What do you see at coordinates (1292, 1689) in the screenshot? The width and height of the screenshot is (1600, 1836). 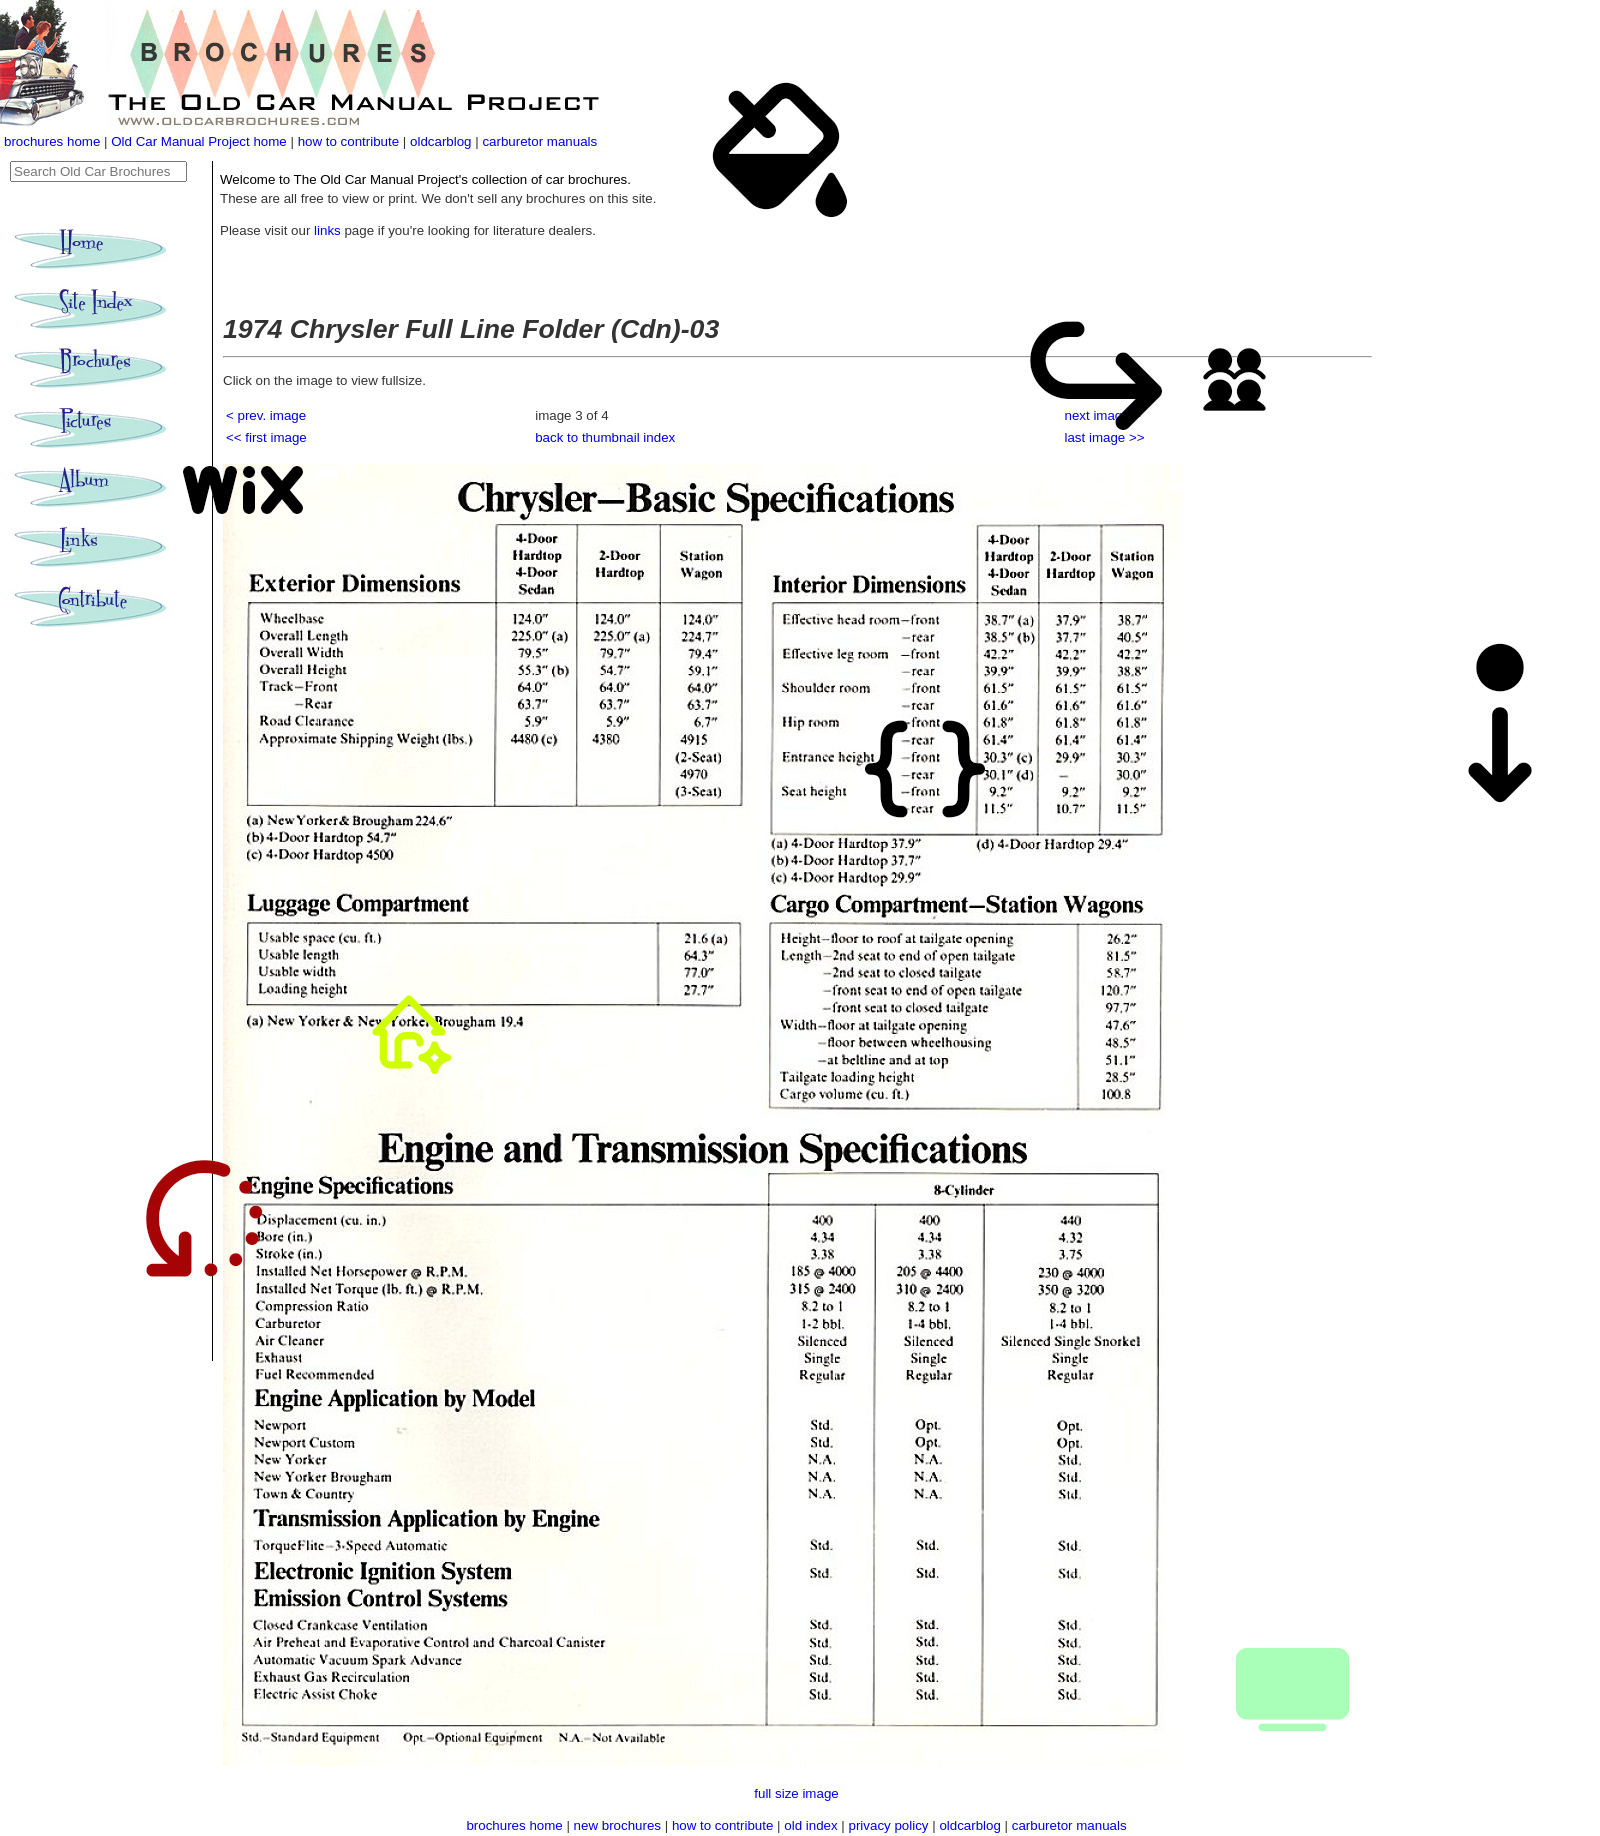 I see `access tv or streaming content` at bounding box center [1292, 1689].